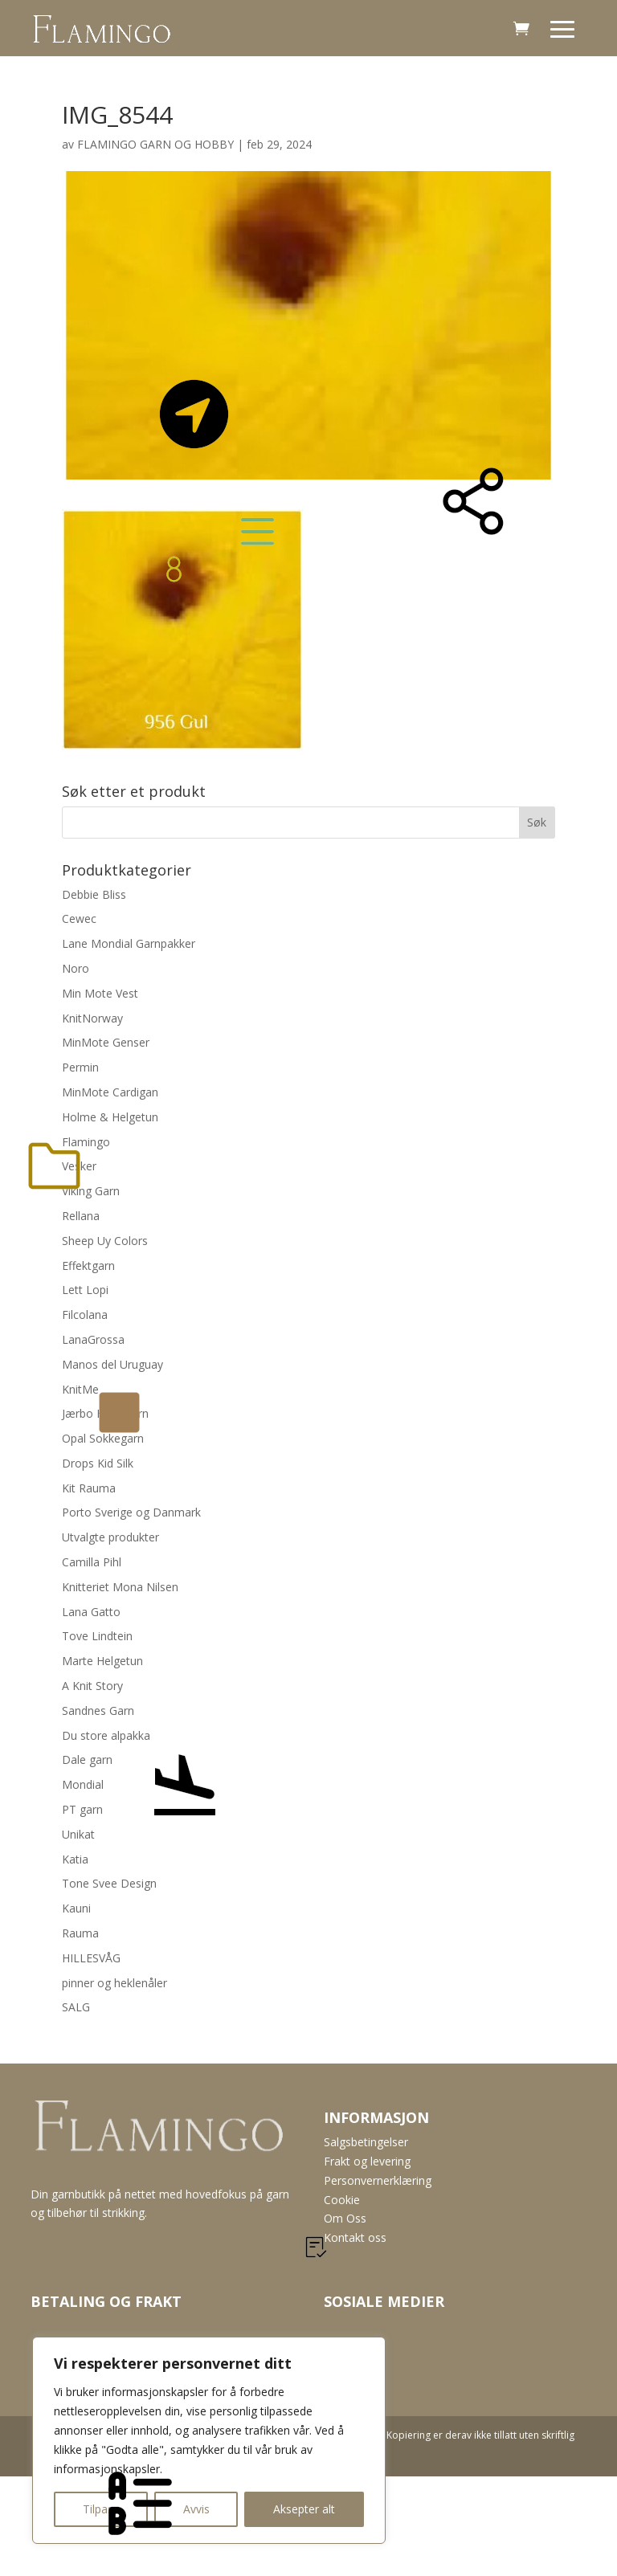 The width and height of the screenshot is (617, 2576). Describe the element at coordinates (476, 501) in the screenshot. I see `share content to other apps or platforms` at that location.